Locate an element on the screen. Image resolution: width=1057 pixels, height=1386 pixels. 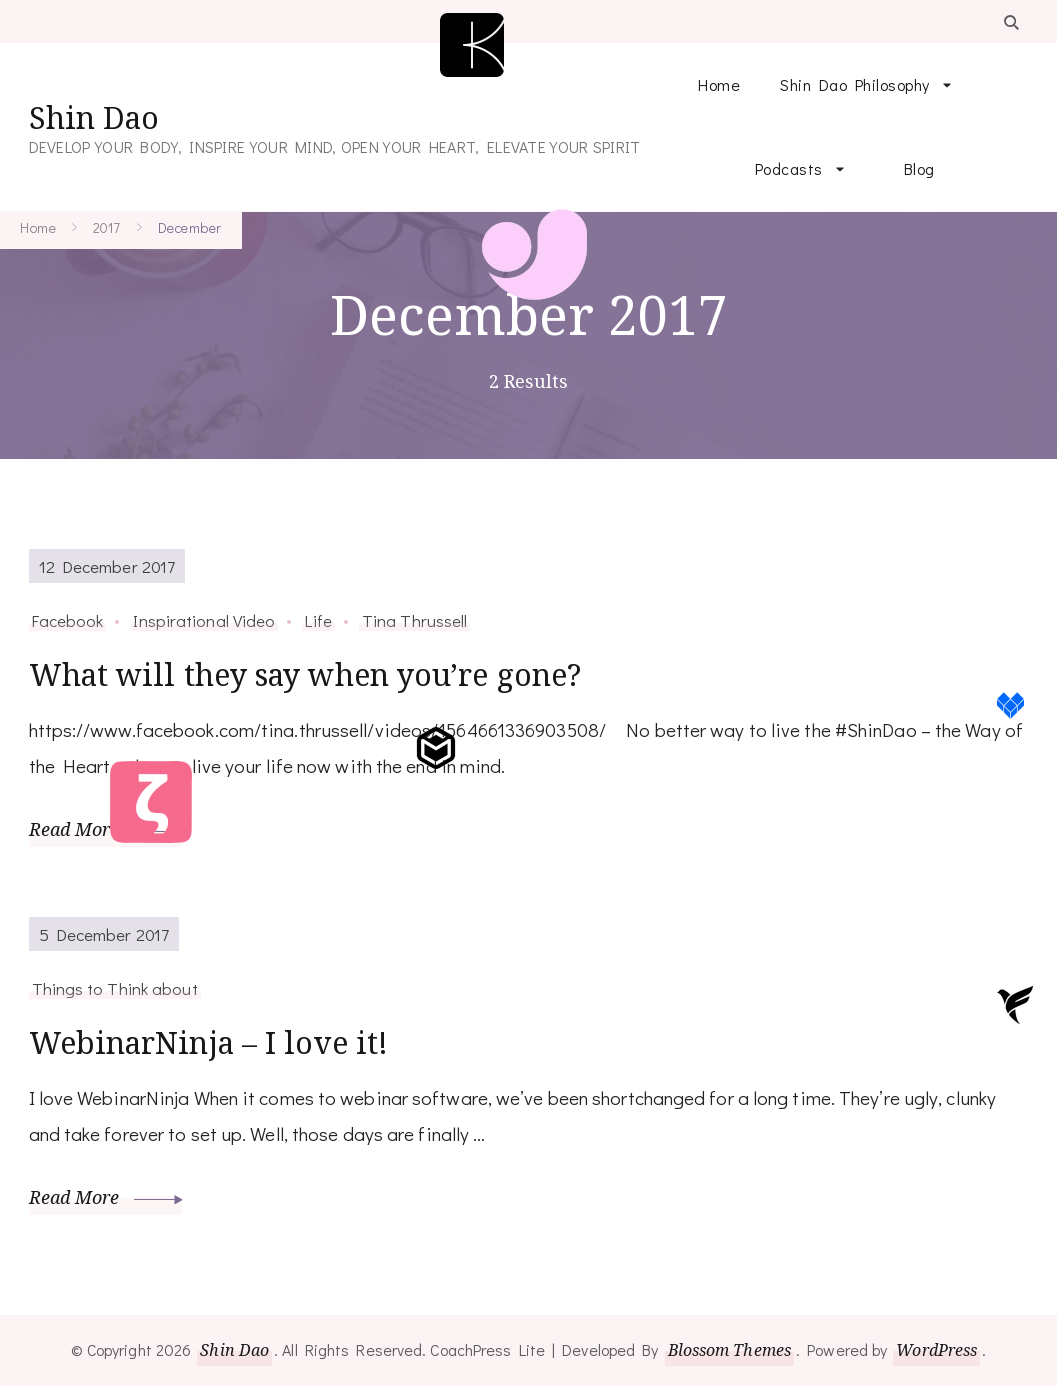
kaniko container build tool logo is located at coordinates (472, 45).